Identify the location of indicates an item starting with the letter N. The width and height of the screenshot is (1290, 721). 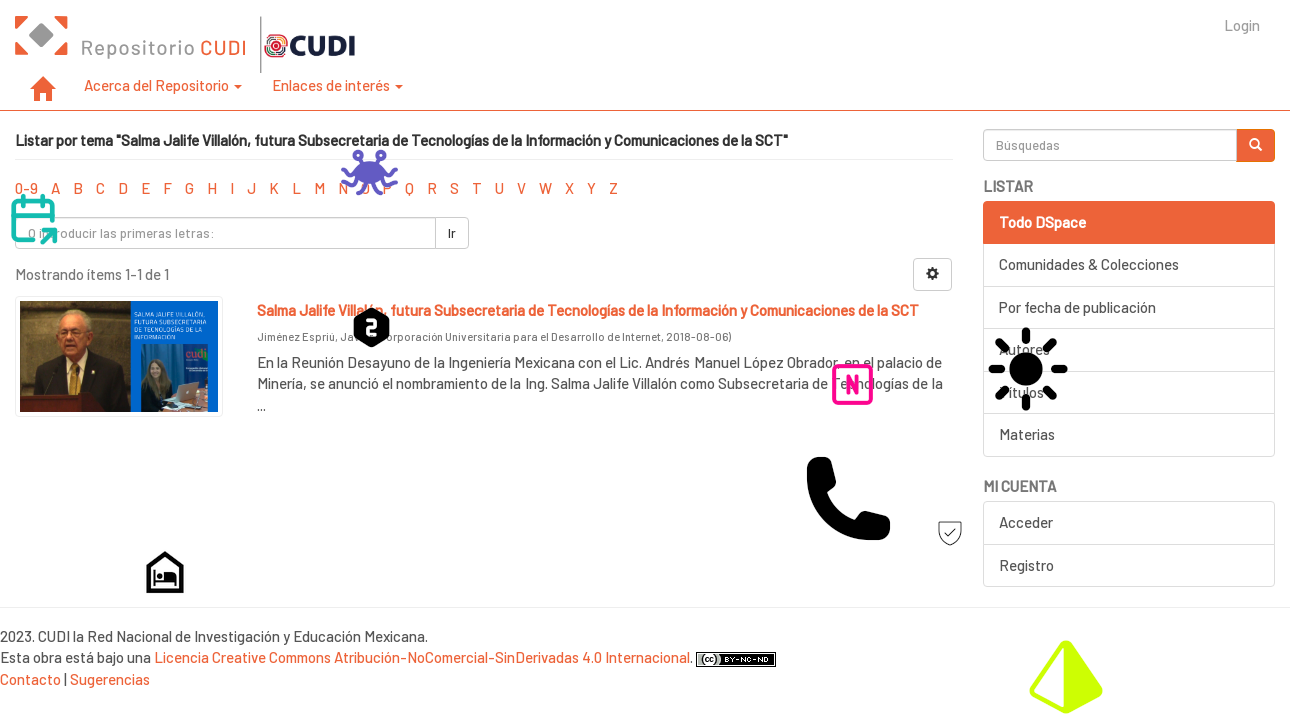
(852, 384).